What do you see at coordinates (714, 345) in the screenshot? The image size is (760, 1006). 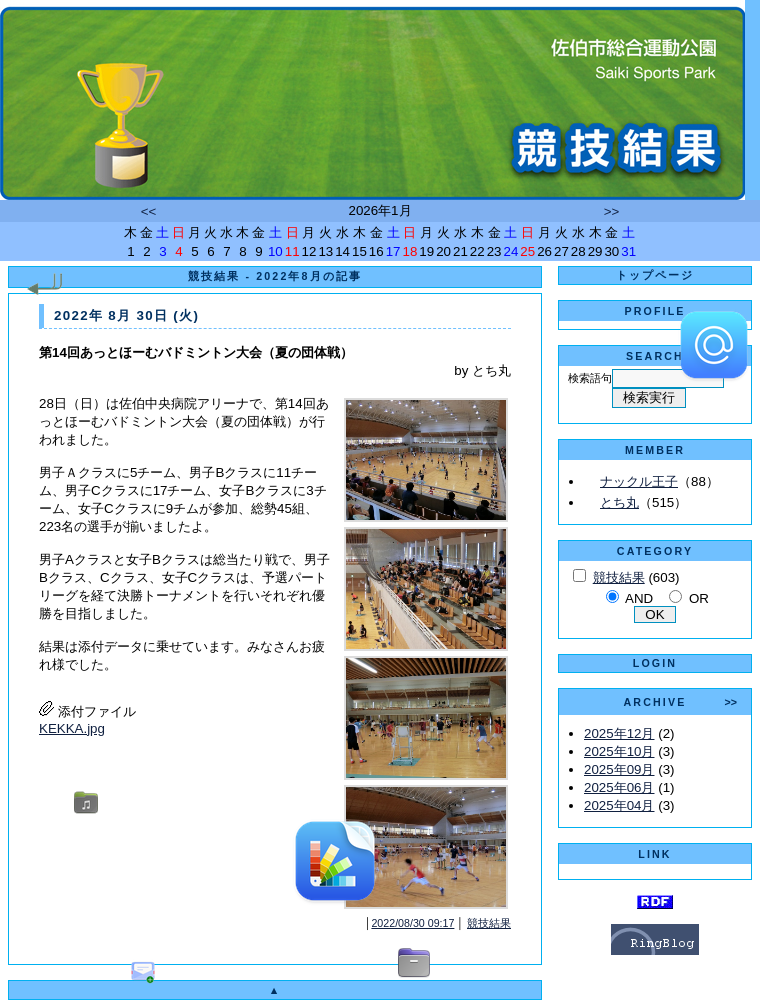 I see `open the character map application` at bounding box center [714, 345].